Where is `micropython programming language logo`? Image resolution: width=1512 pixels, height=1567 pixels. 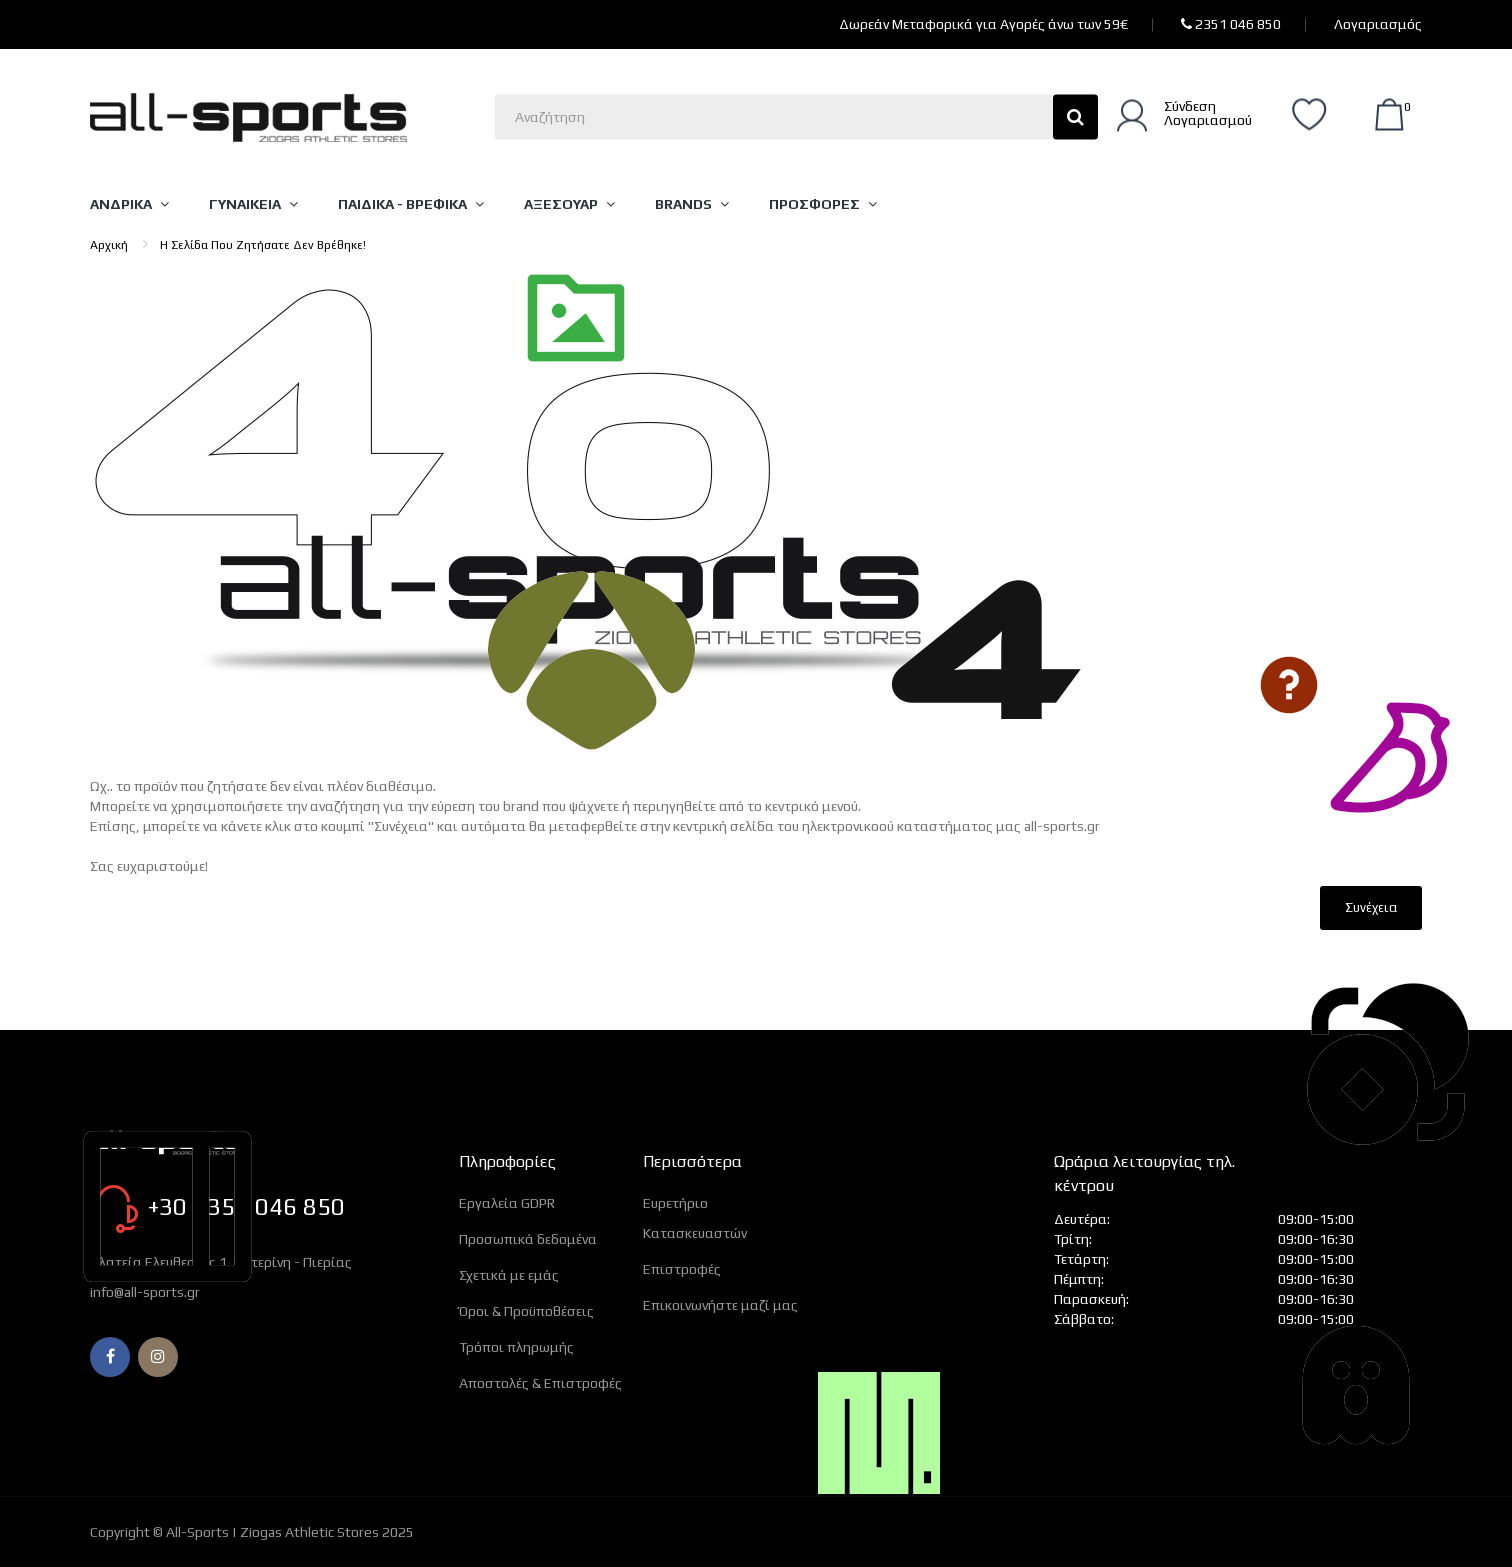
micropython programming language logo is located at coordinates (879, 1433).